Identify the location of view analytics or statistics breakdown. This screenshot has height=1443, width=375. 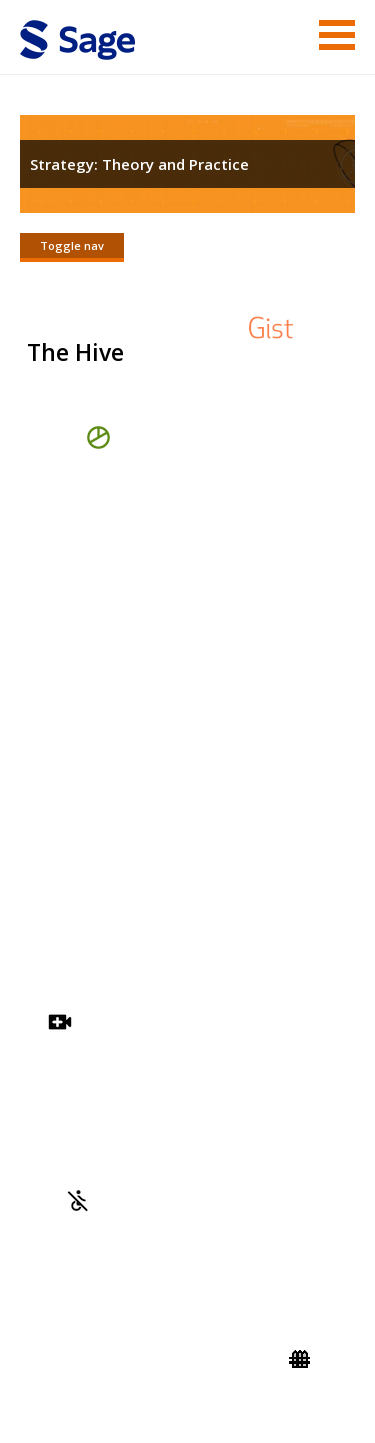
(98, 437).